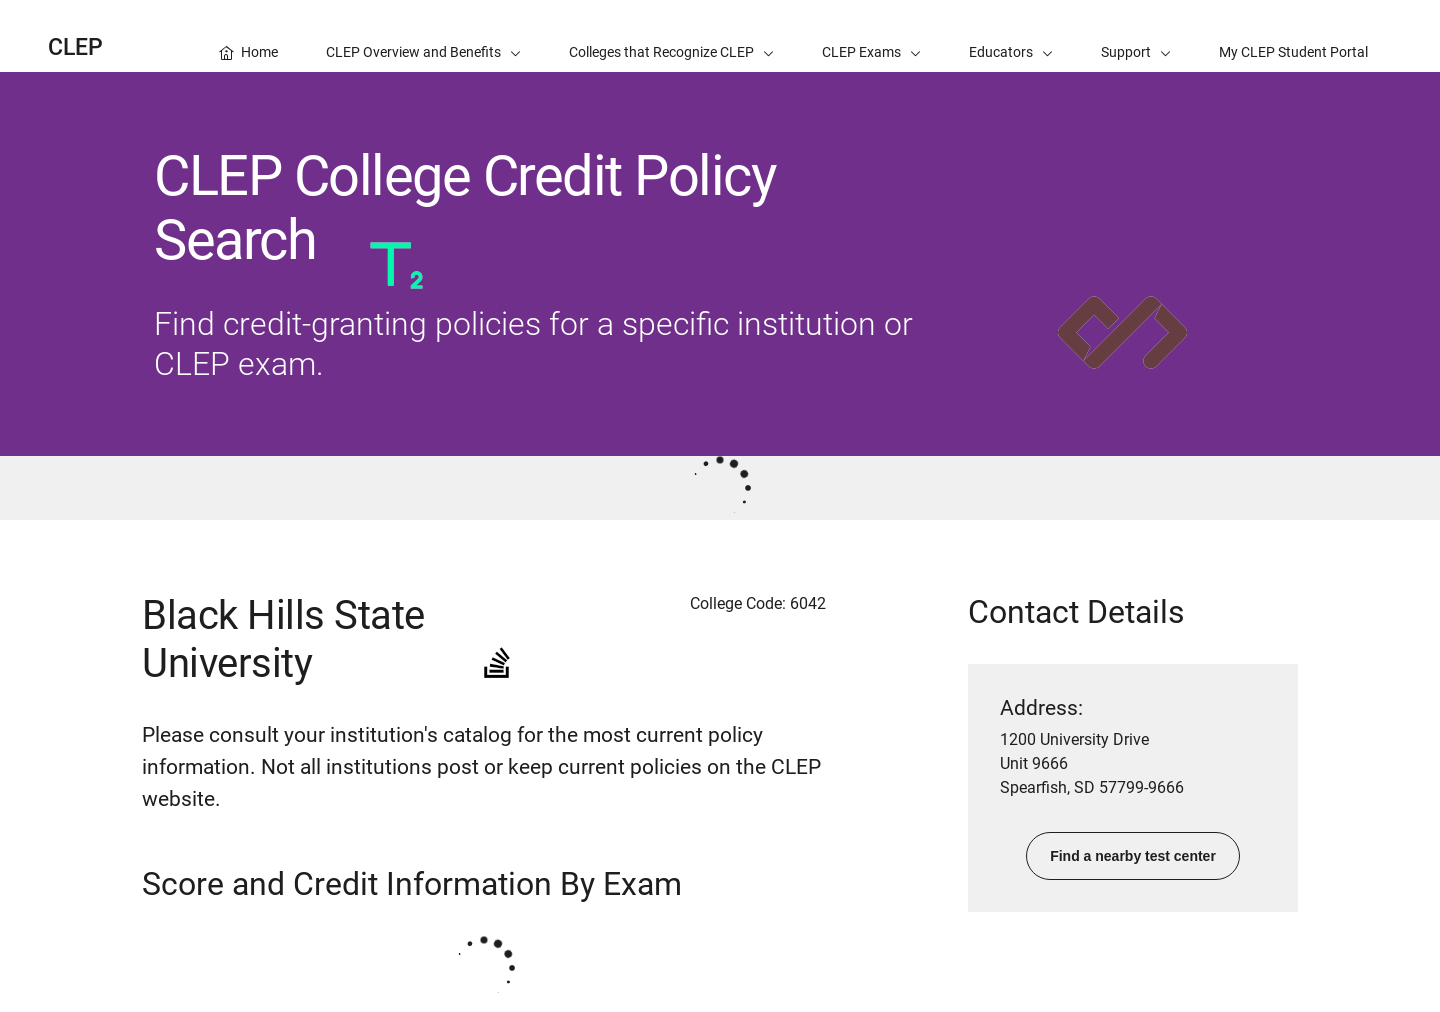 Image resolution: width=1440 pixels, height=1012 pixels. Describe the element at coordinates (1122, 332) in the screenshot. I see `open daily.dev app` at that location.